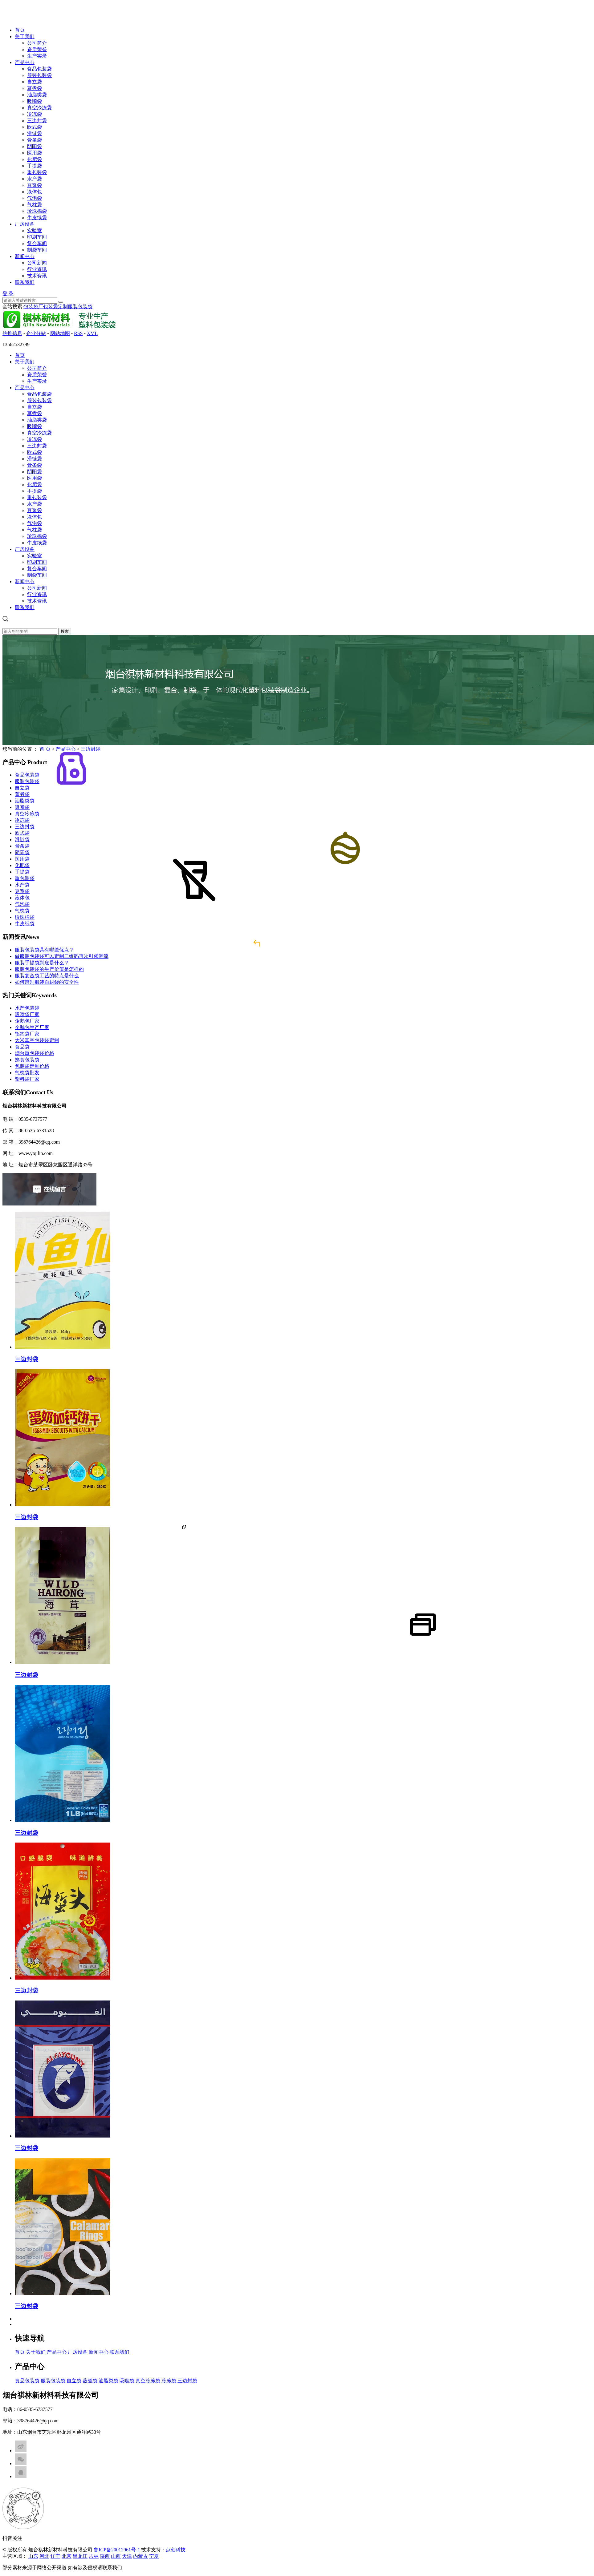 This screenshot has height=2576, width=594. I want to click on no alcohol allowed, so click(194, 880).